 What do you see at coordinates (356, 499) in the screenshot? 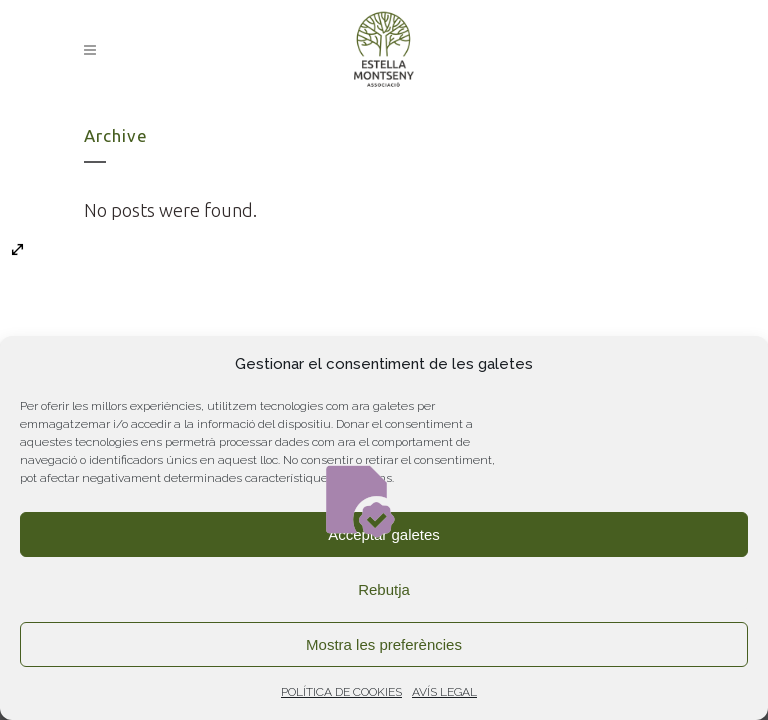
I see `view verified contract or document` at bounding box center [356, 499].